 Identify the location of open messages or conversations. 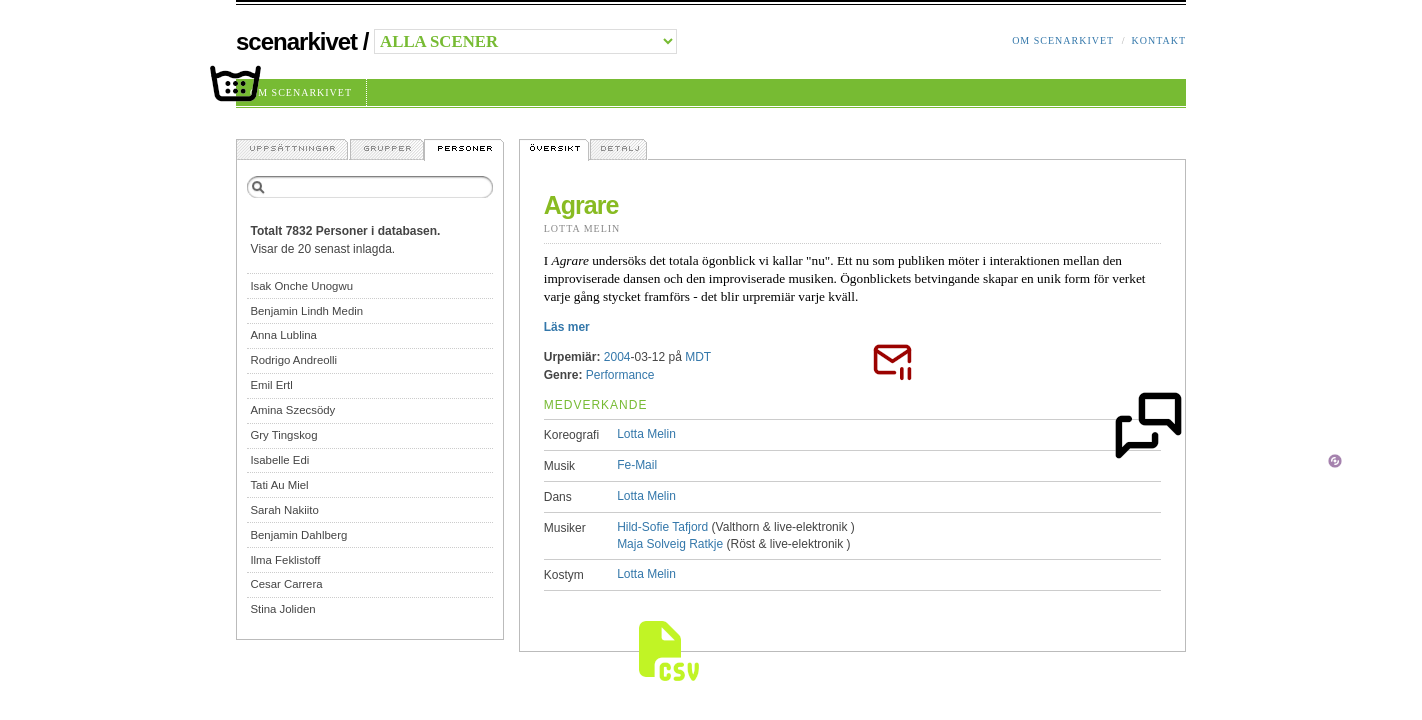
(1148, 425).